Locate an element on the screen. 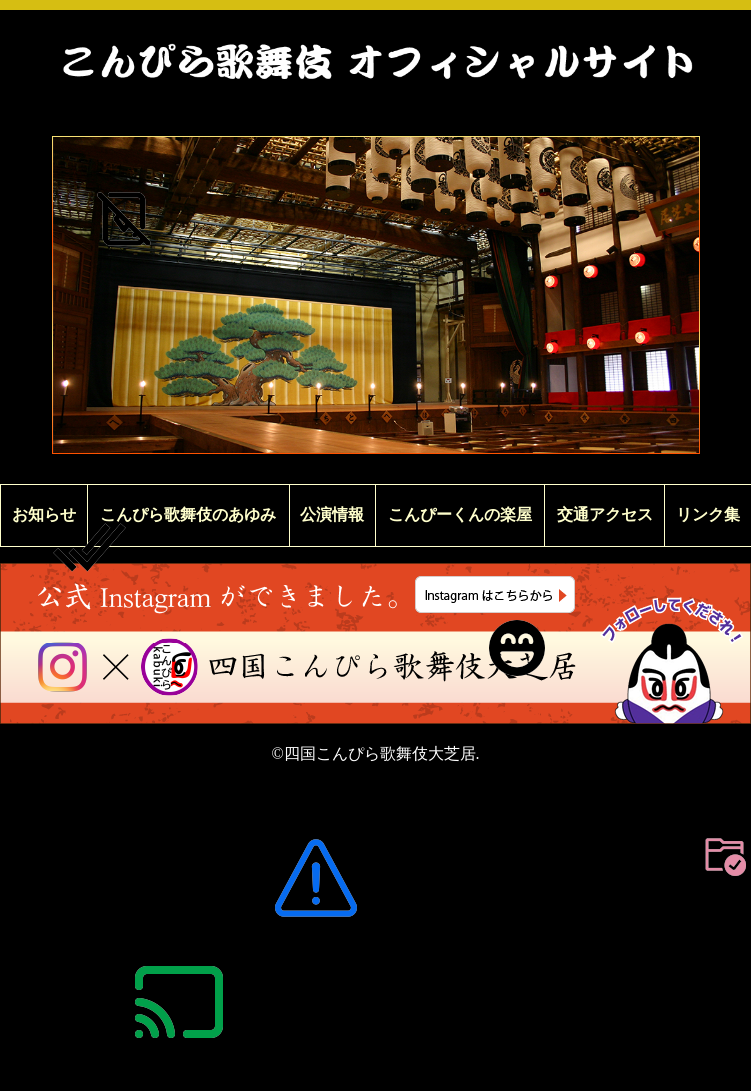  indicates a warning or caution state is located at coordinates (316, 878).